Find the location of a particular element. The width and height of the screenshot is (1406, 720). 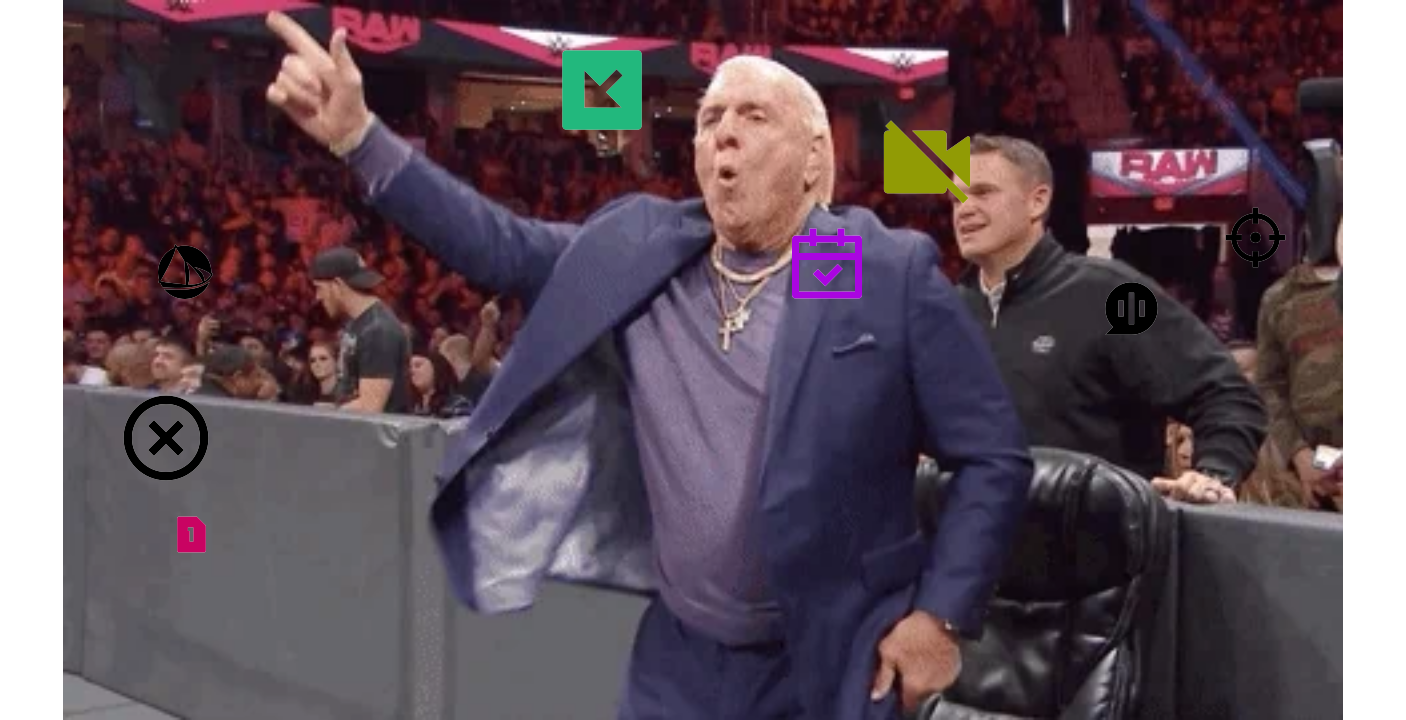

solus operating system logo is located at coordinates (185, 271).